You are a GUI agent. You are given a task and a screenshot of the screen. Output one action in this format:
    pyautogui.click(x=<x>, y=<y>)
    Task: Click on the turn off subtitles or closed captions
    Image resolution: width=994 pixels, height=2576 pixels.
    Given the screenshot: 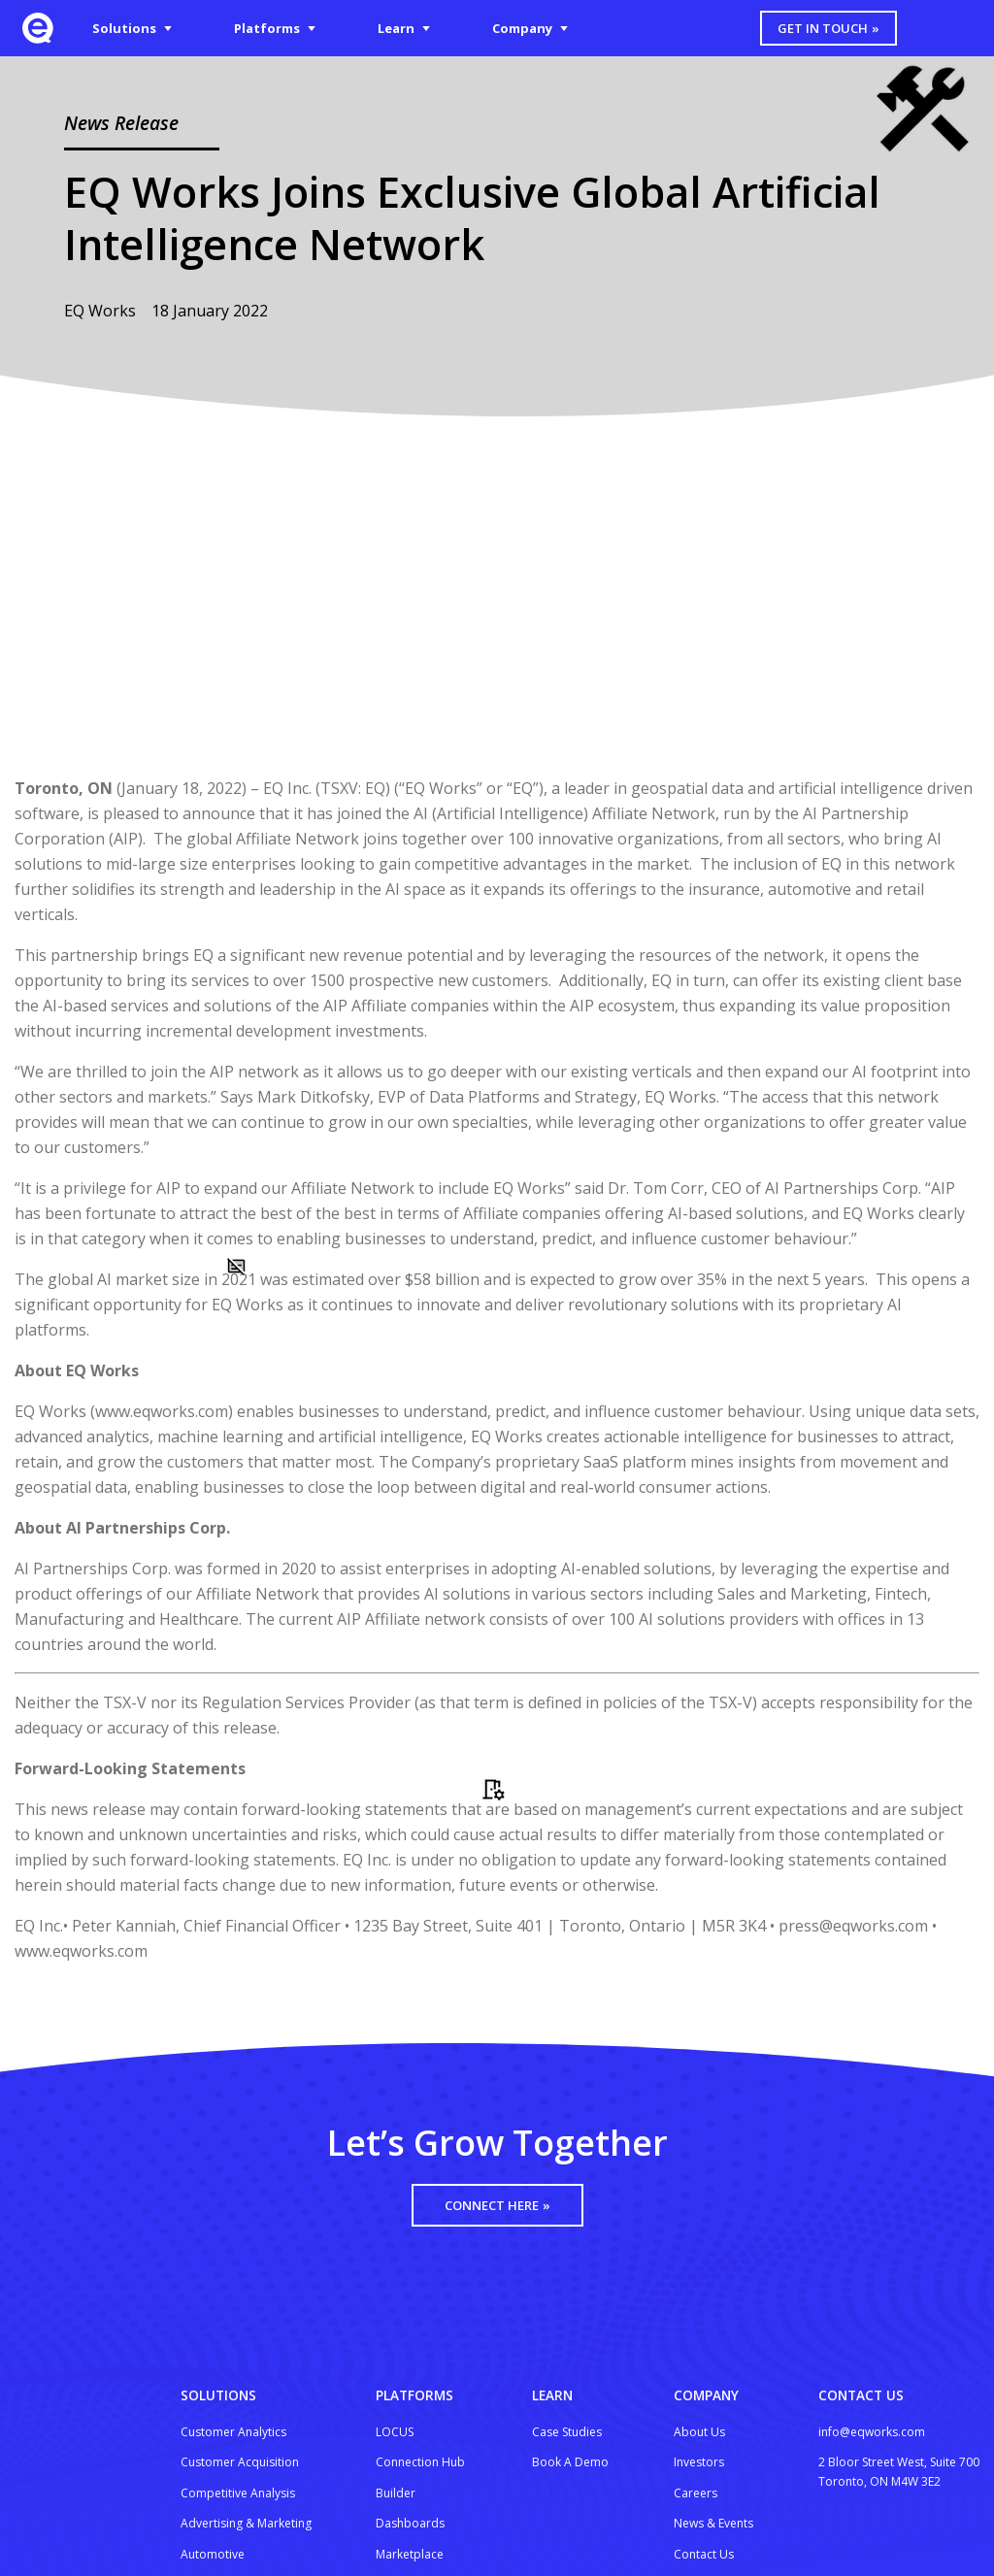 What is the action you would take?
    pyautogui.click(x=236, y=1266)
    